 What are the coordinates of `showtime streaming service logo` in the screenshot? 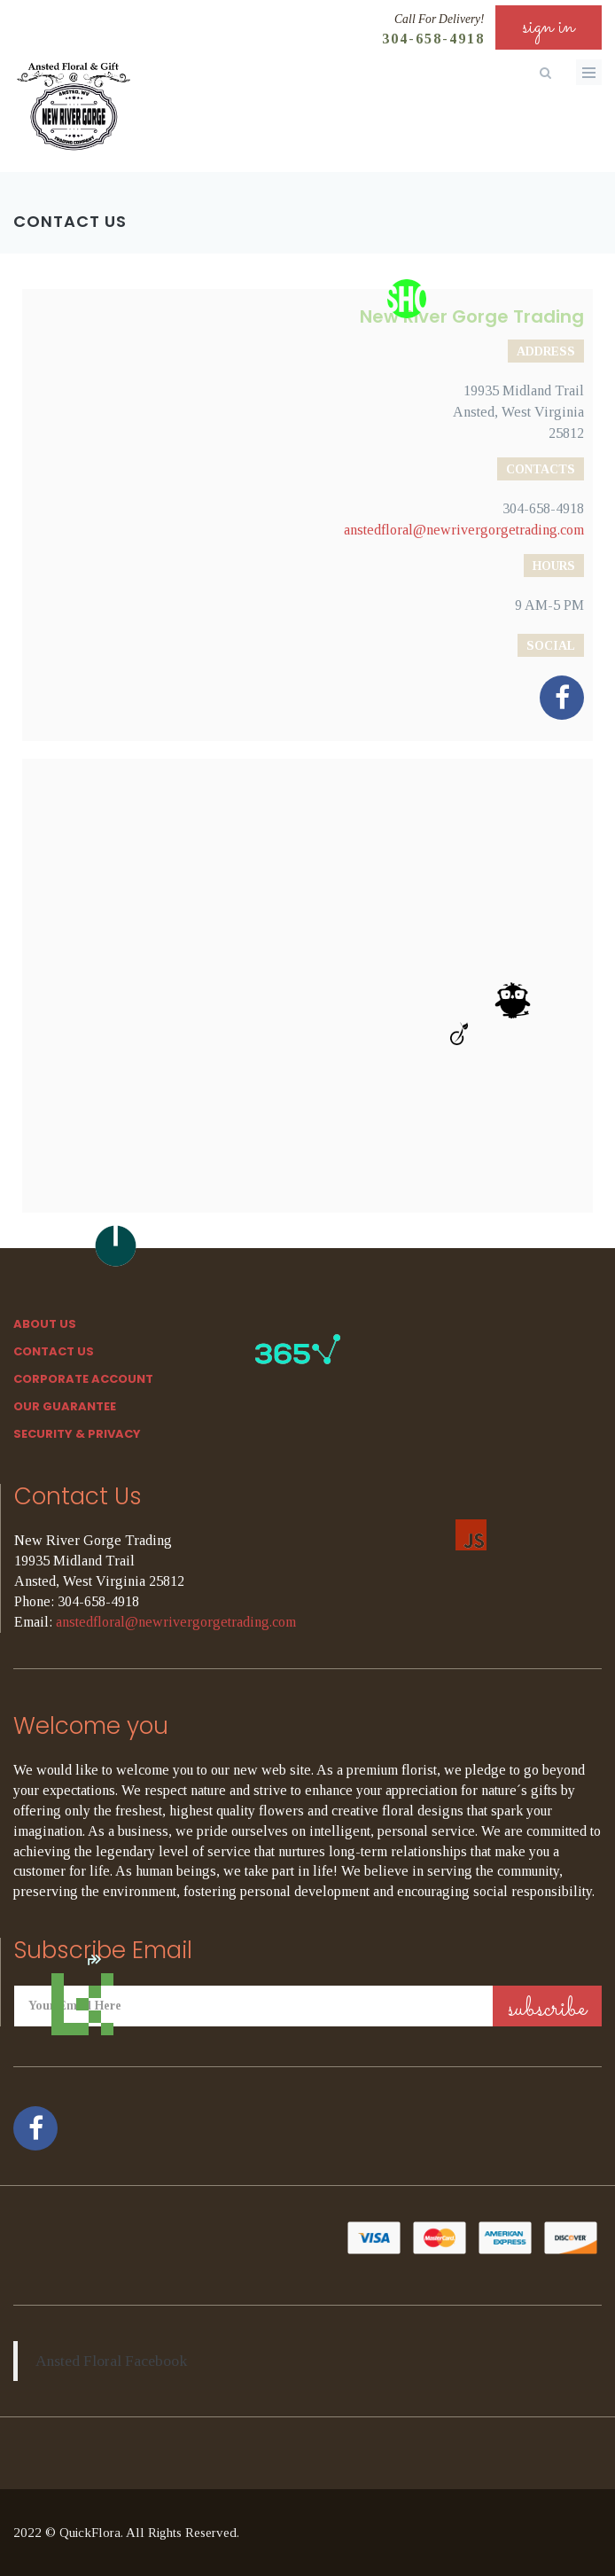 It's located at (407, 299).